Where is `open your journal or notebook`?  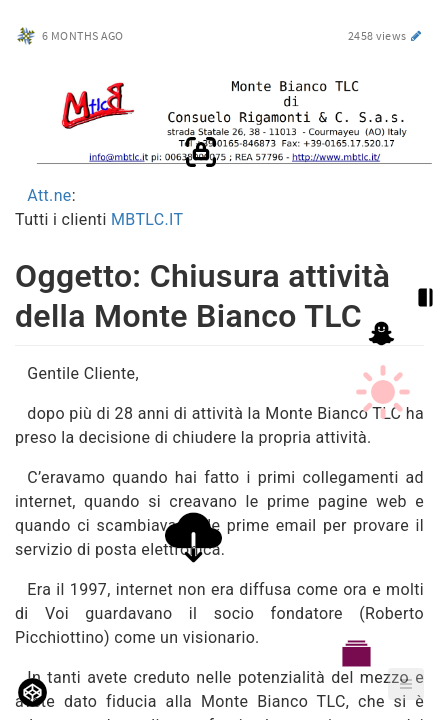
open your journal or notebook is located at coordinates (425, 297).